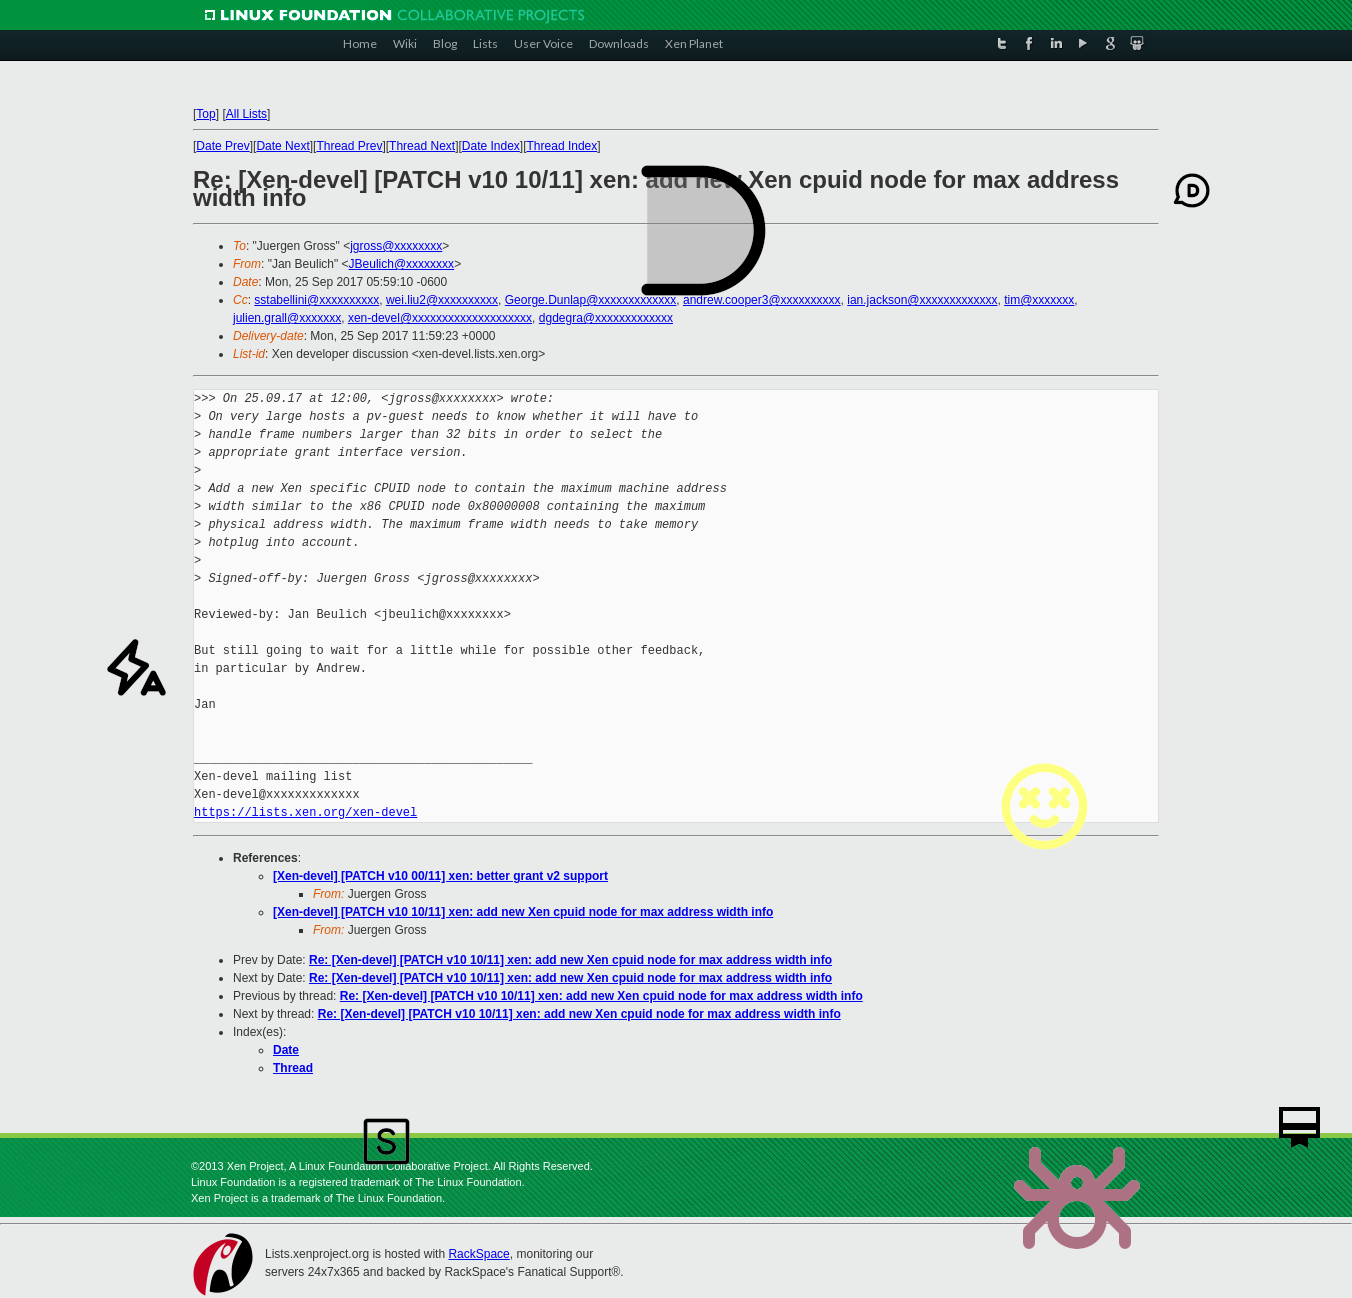  What do you see at coordinates (1044, 806) in the screenshot?
I see `select a silly or goofy mood reaction` at bounding box center [1044, 806].